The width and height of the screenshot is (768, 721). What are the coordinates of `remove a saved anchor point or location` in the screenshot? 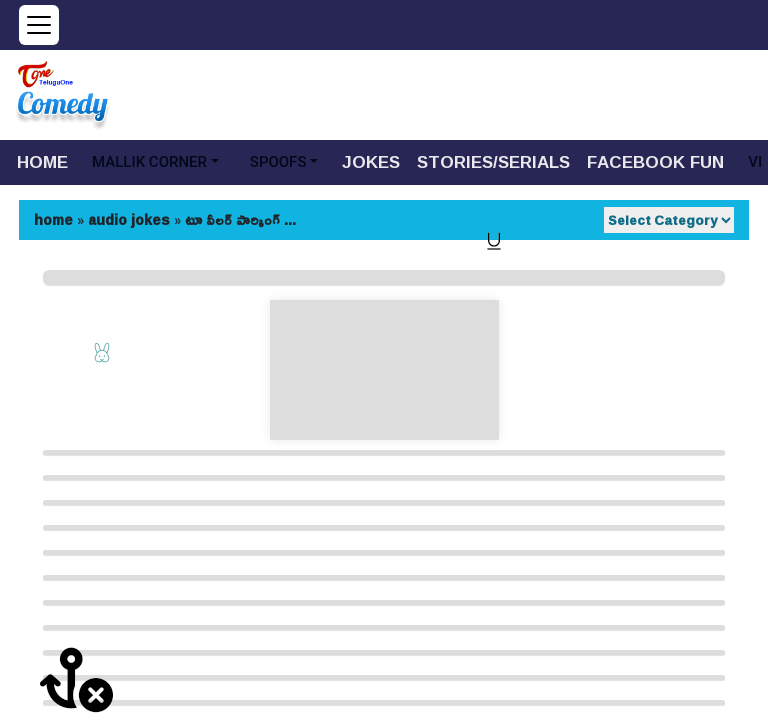 It's located at (75, 678).